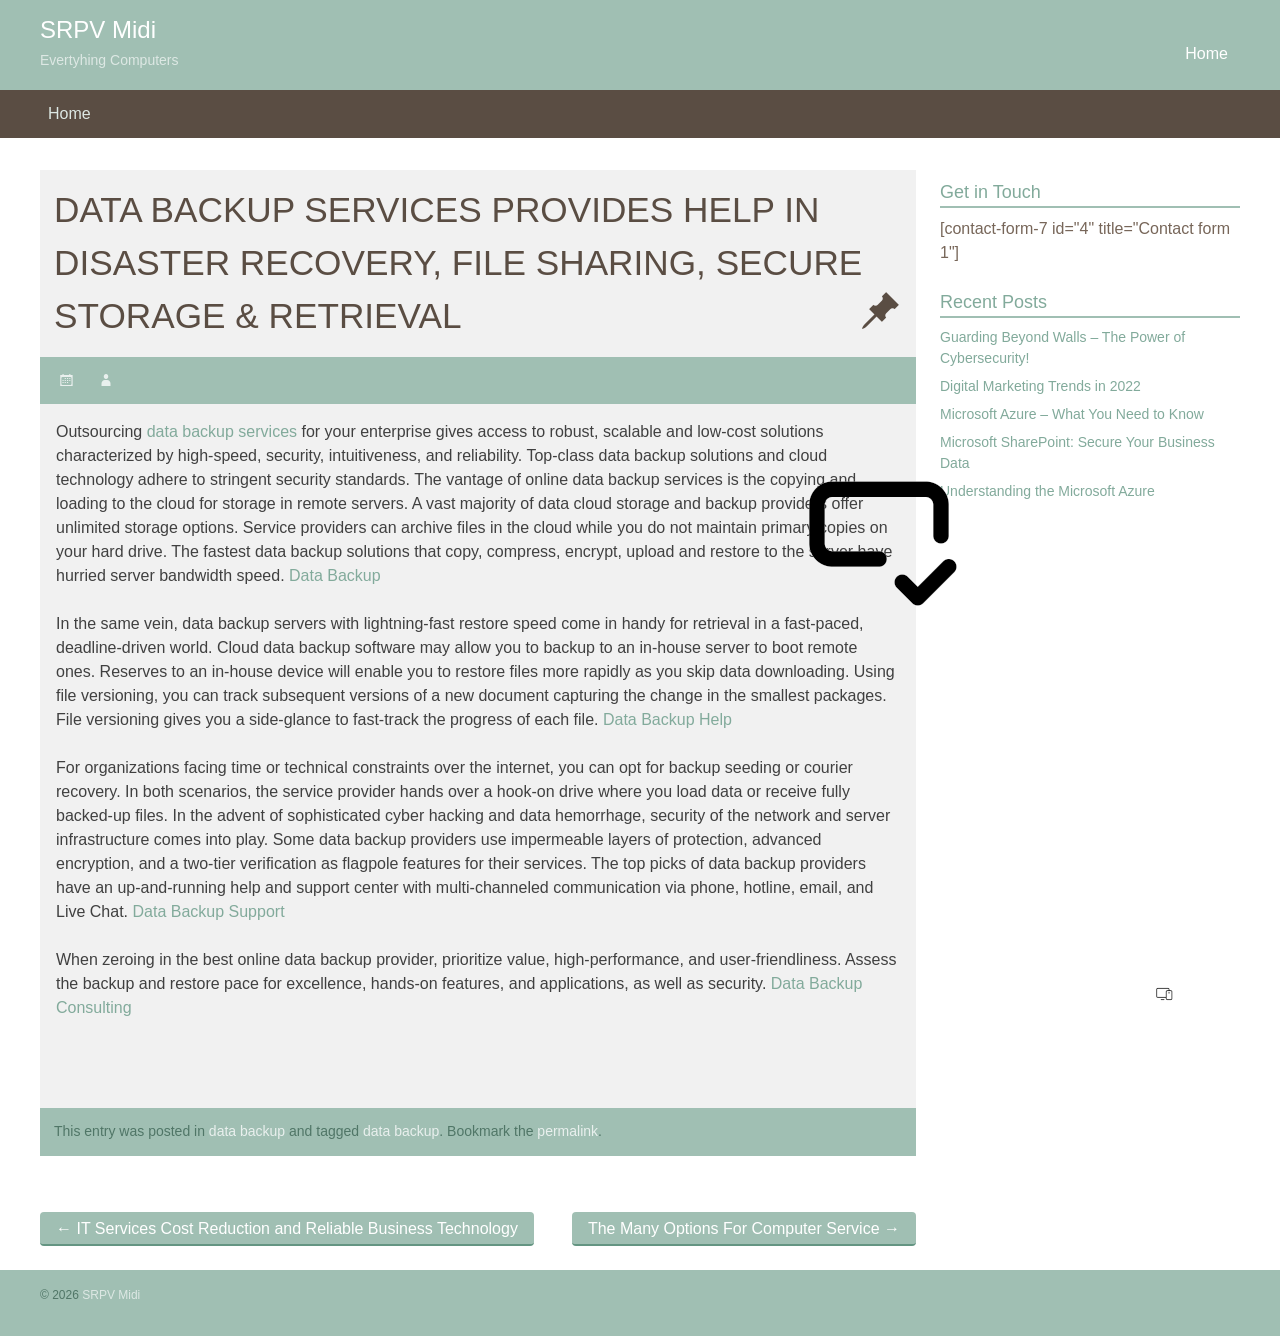  Describe the element at coordinates (879, 528) in the screenshot. I see `input field validated successfully` at that location.